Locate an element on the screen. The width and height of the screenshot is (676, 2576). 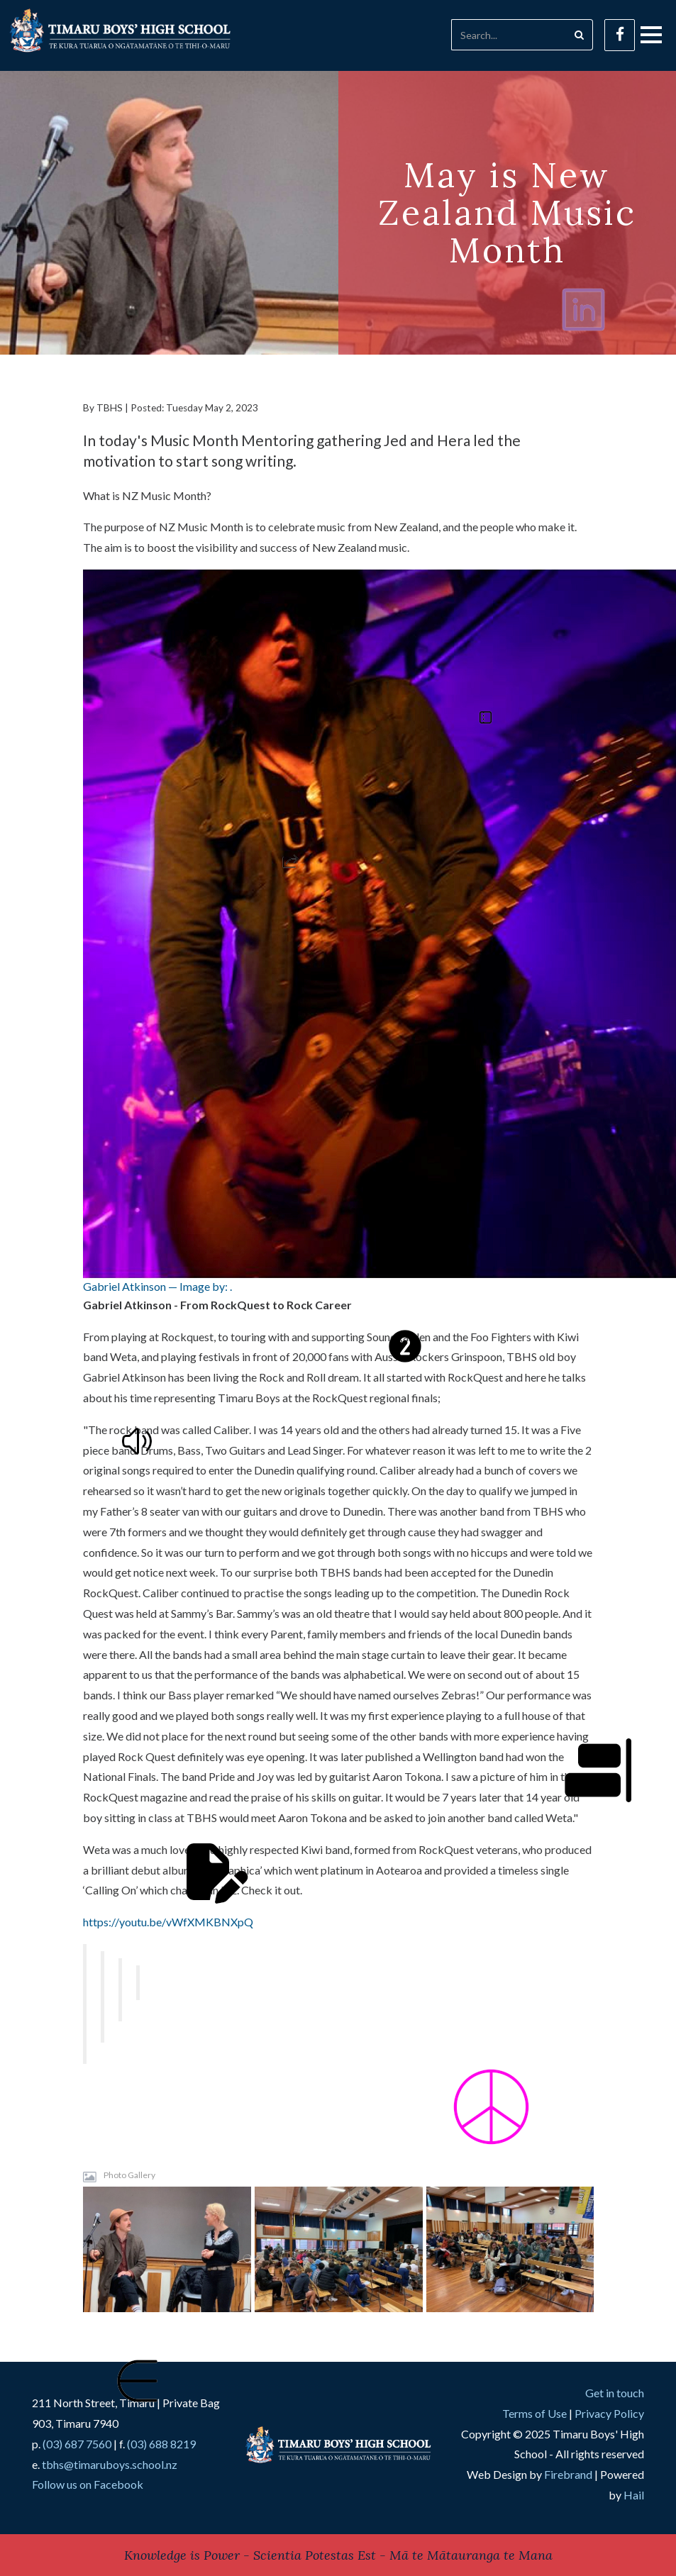
adjust volume or sound settings is located at coordinates (137, 1441).